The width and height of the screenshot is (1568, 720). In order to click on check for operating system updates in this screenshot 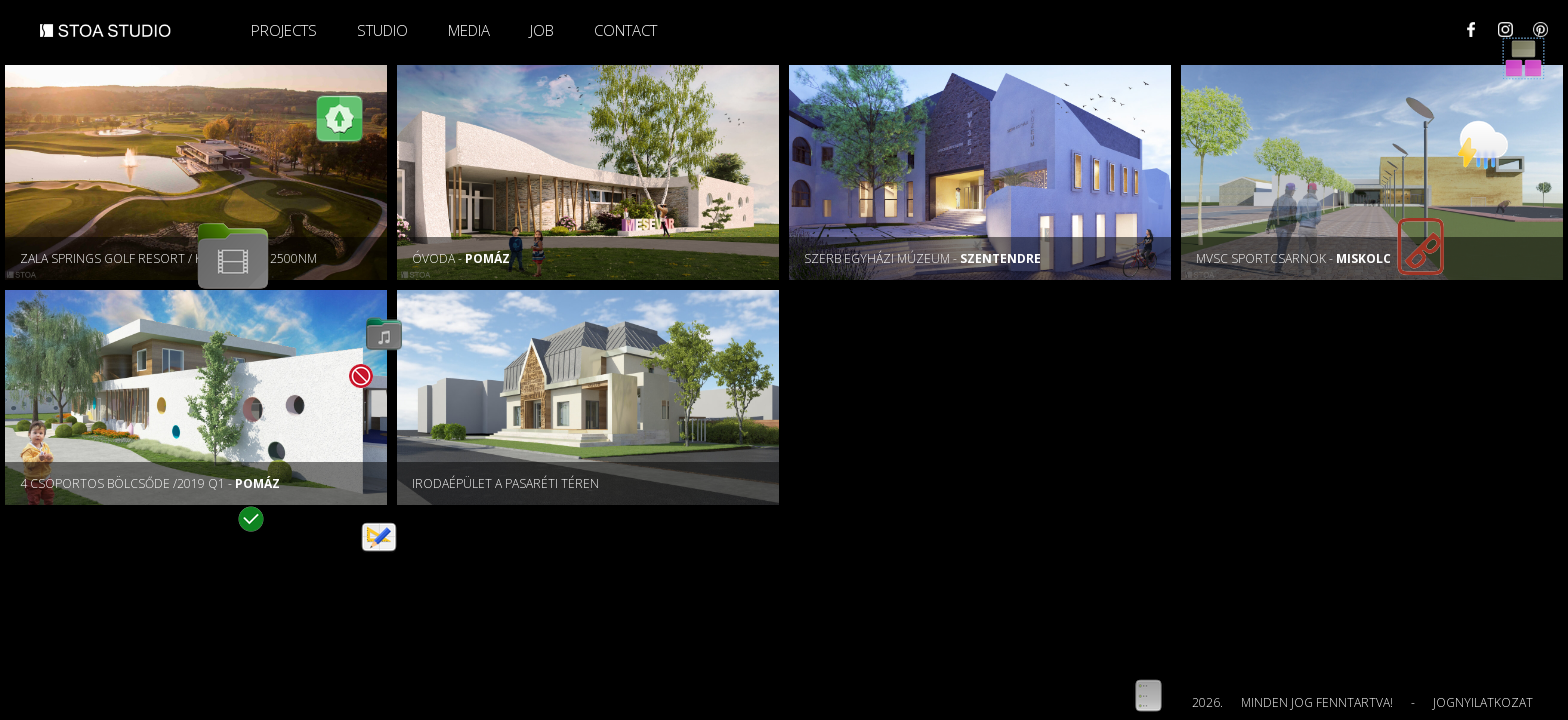, I will do `click(339, 118)`.